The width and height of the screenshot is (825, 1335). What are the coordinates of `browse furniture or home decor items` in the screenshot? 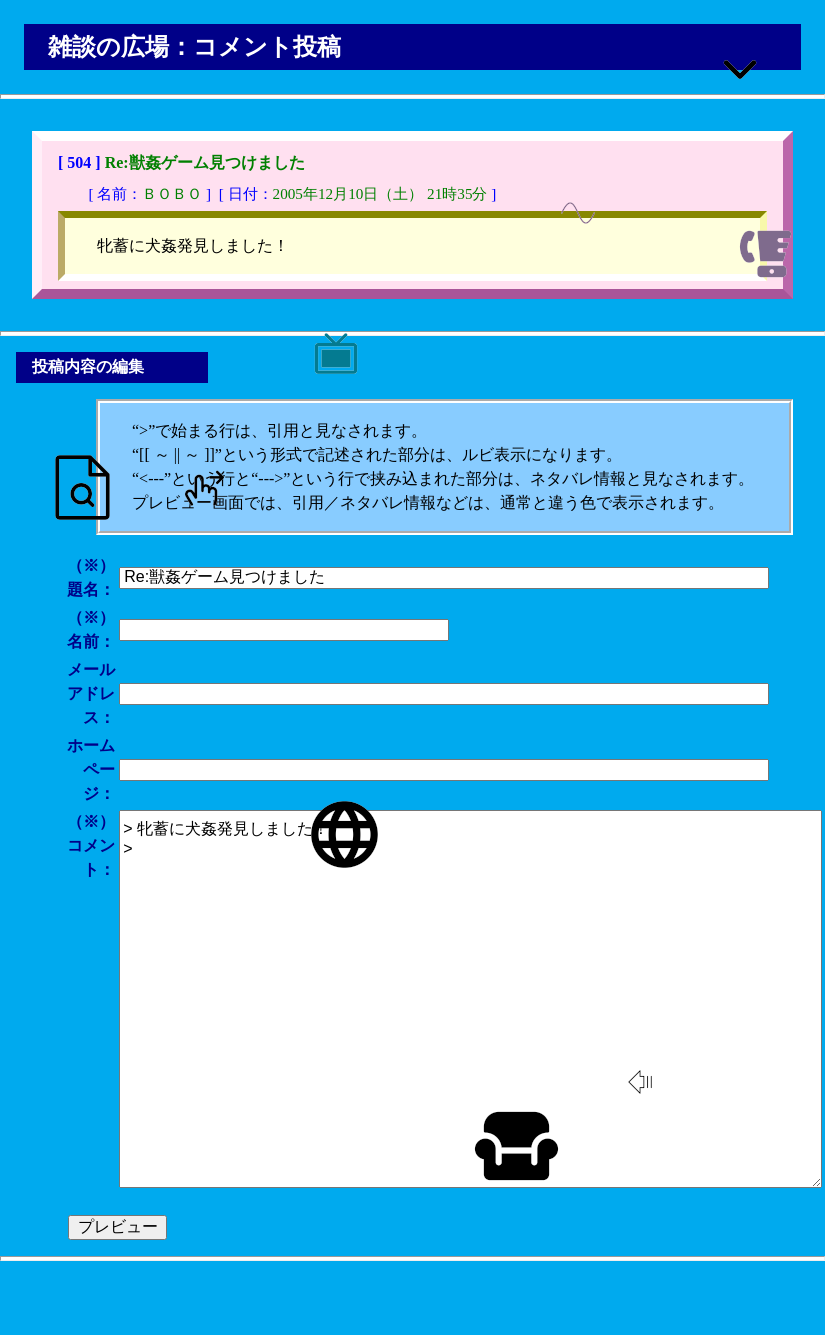 It's located at (516, 1147).